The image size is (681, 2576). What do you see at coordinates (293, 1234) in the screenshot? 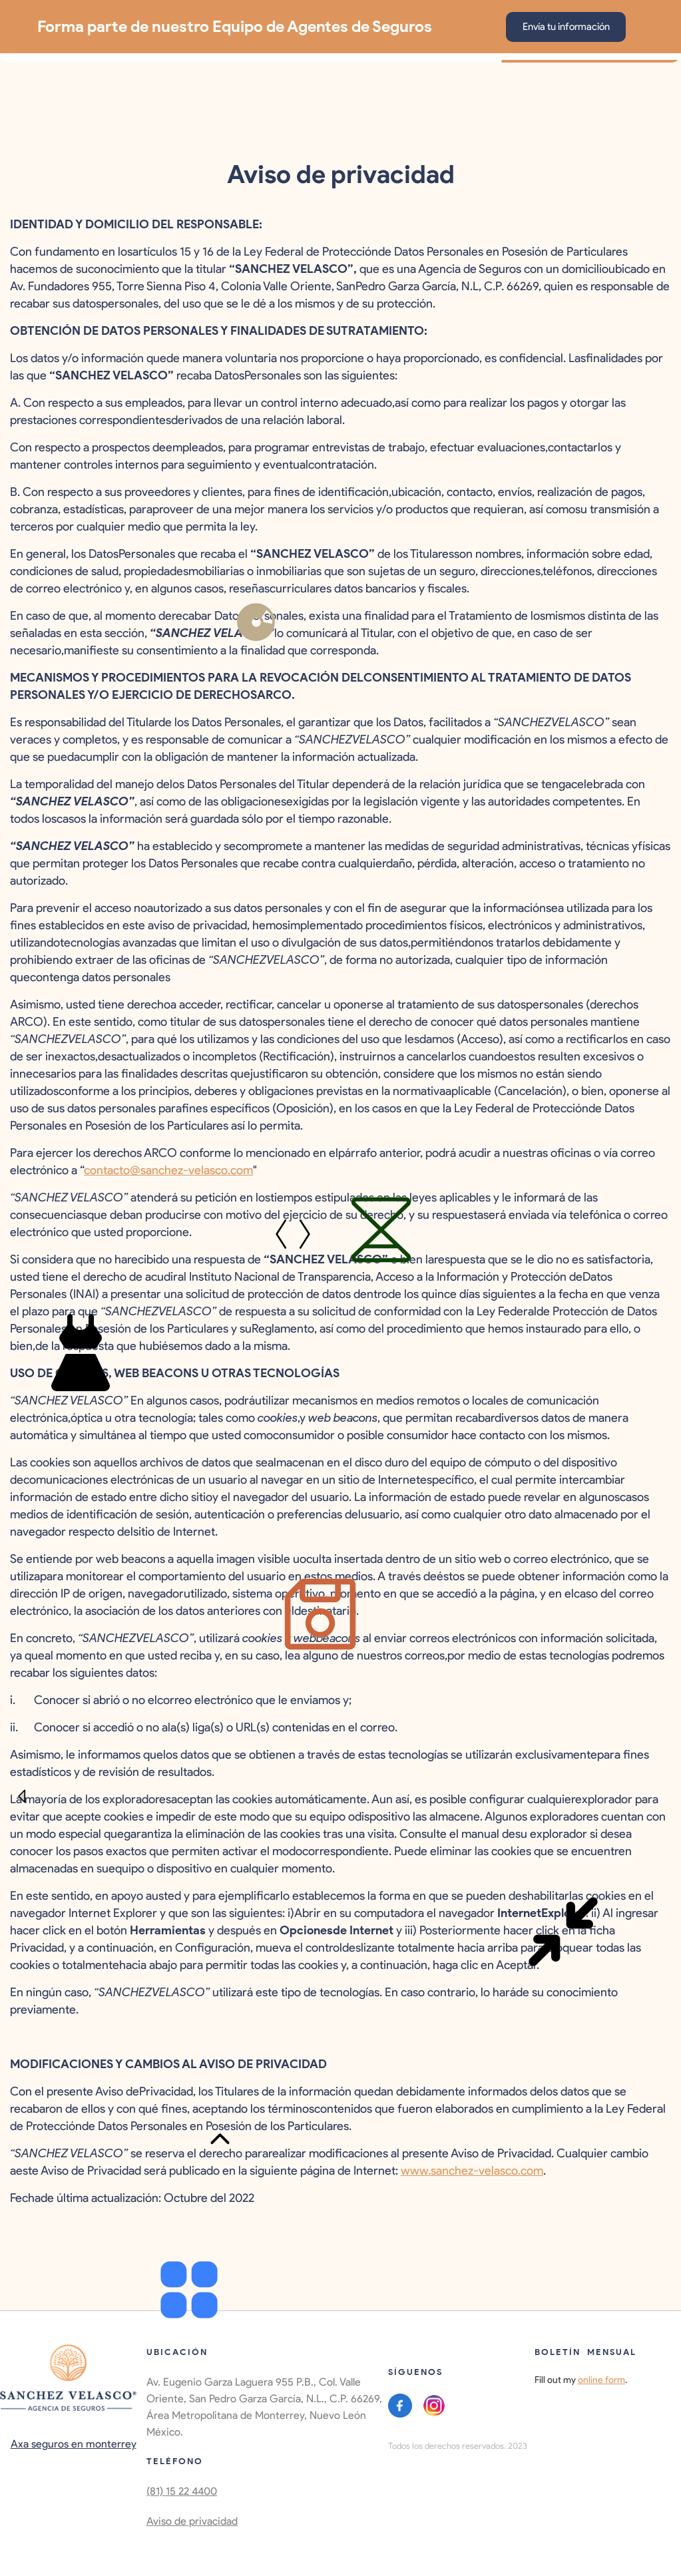
I see `view or edit source code` at bounding box center [293, 1234].